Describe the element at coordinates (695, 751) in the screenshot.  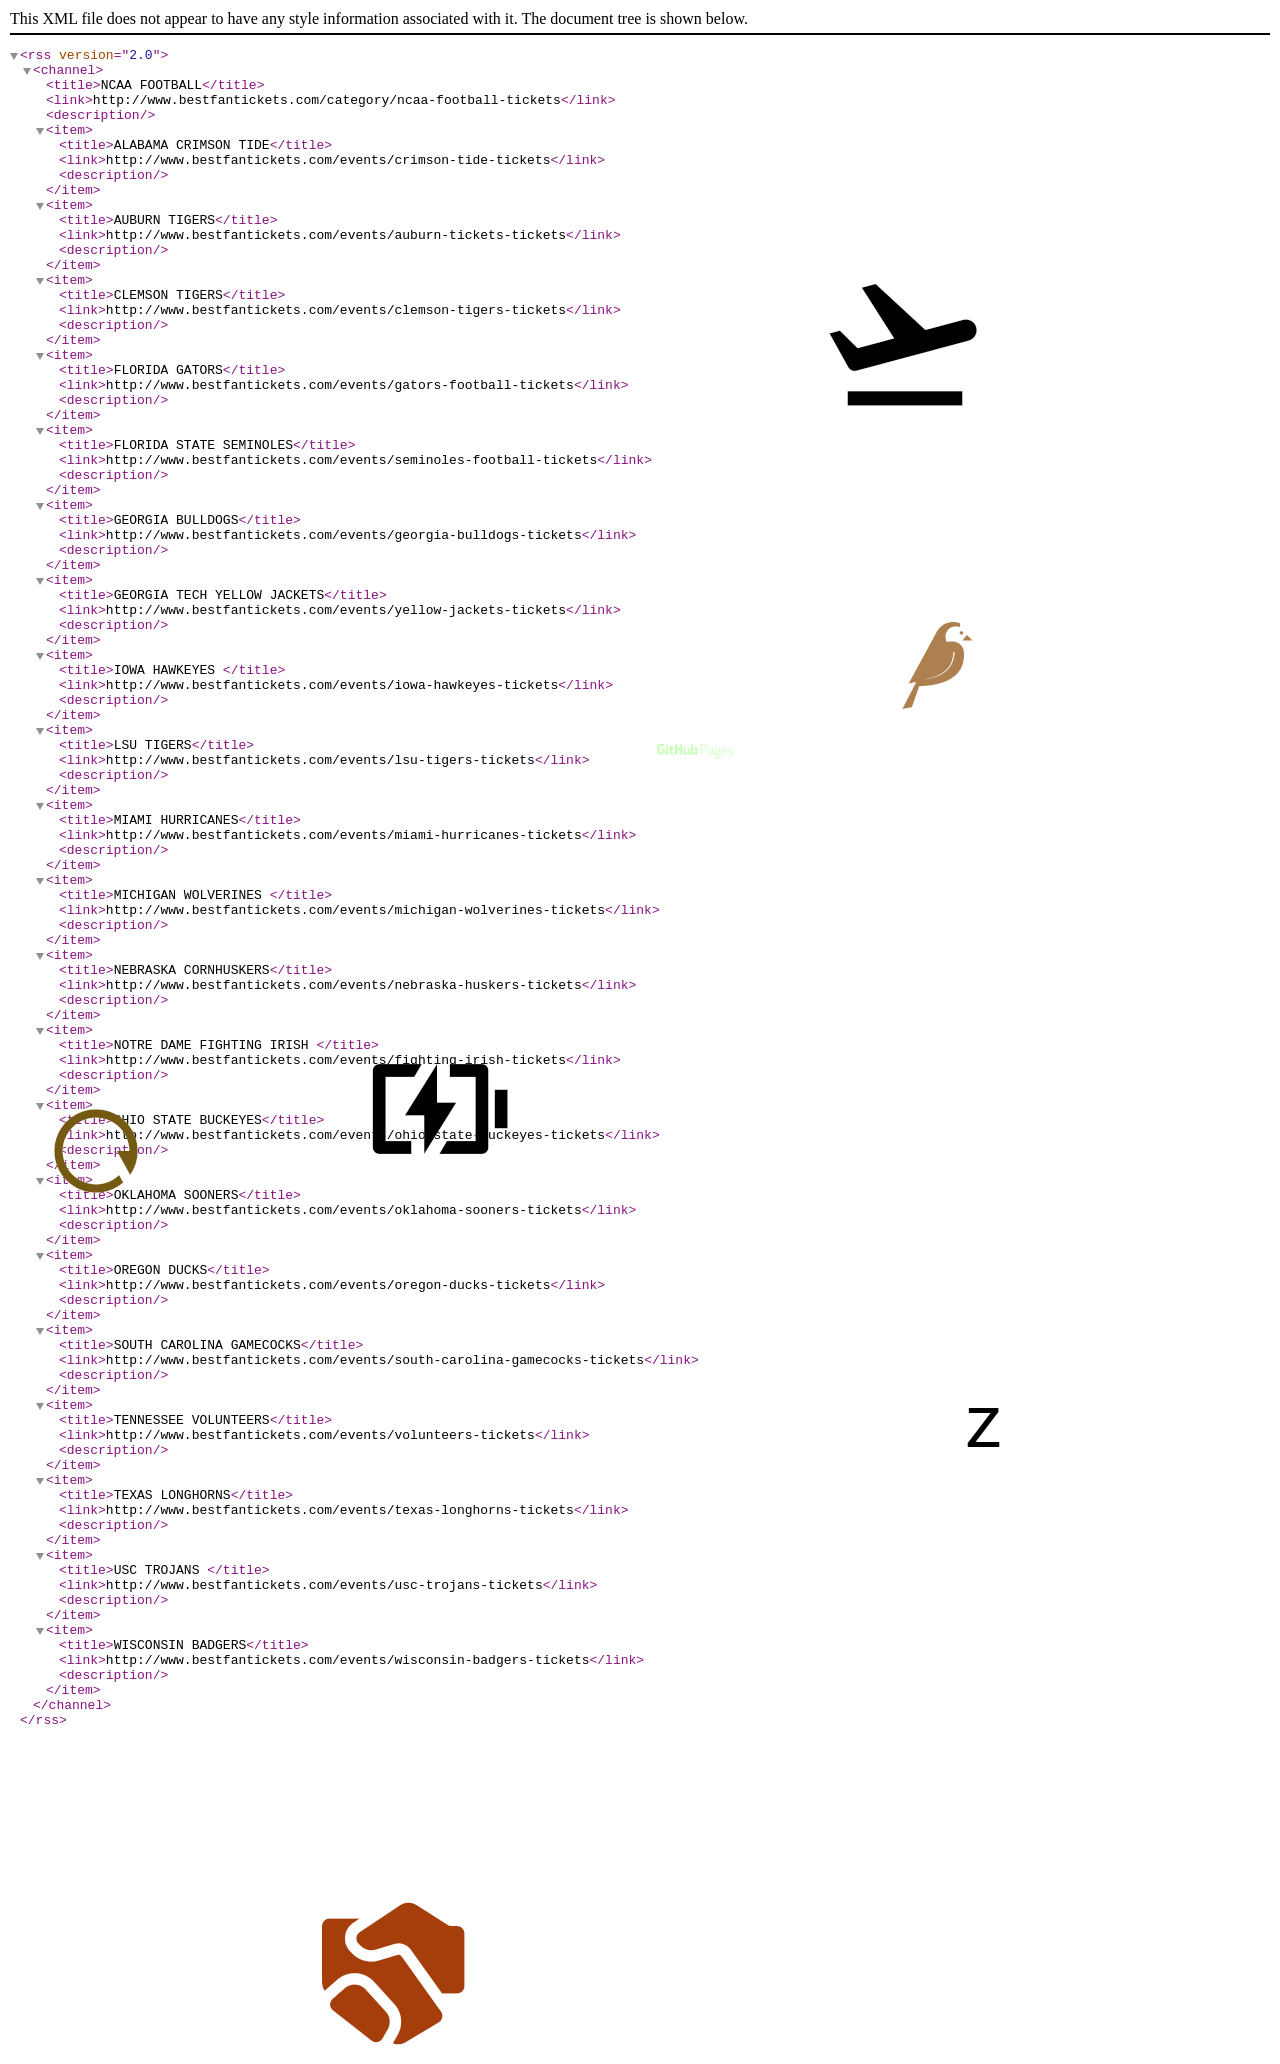
I see `access github pages hosting settings` at that location.